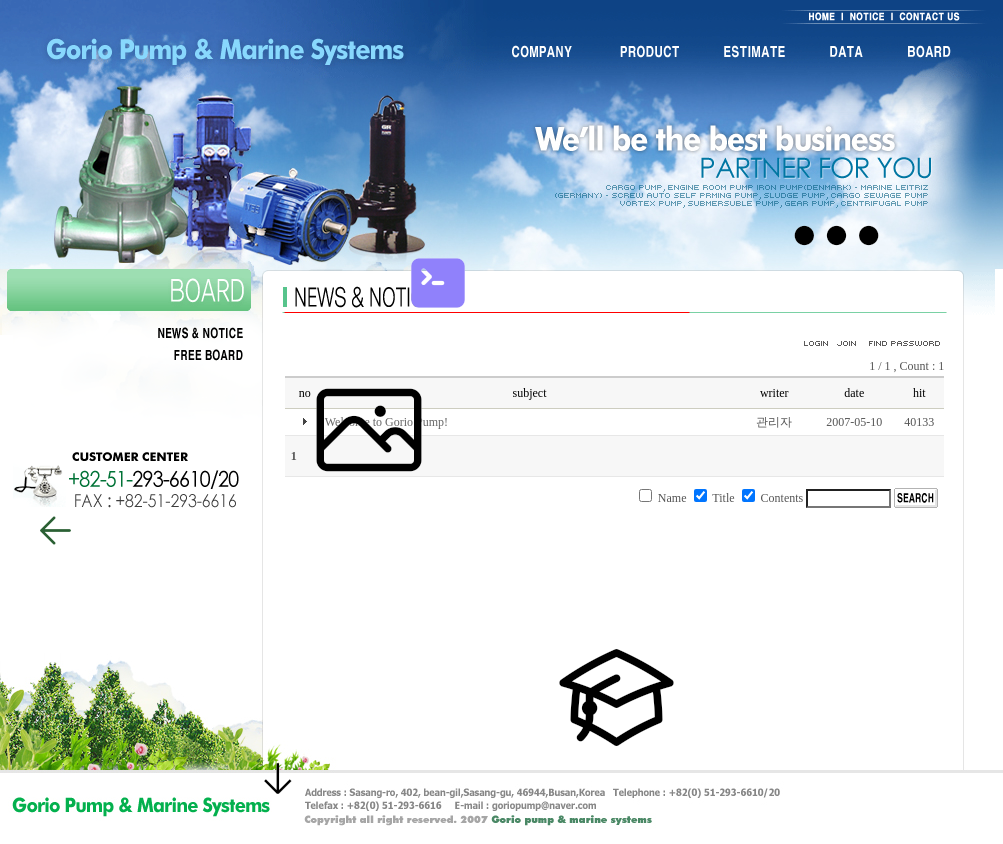 The height and width of the screenshot is (844, 1003). Describe the element at coordinates (55, 530) in the screenshot. I see `go back to the previous screen` at that location.